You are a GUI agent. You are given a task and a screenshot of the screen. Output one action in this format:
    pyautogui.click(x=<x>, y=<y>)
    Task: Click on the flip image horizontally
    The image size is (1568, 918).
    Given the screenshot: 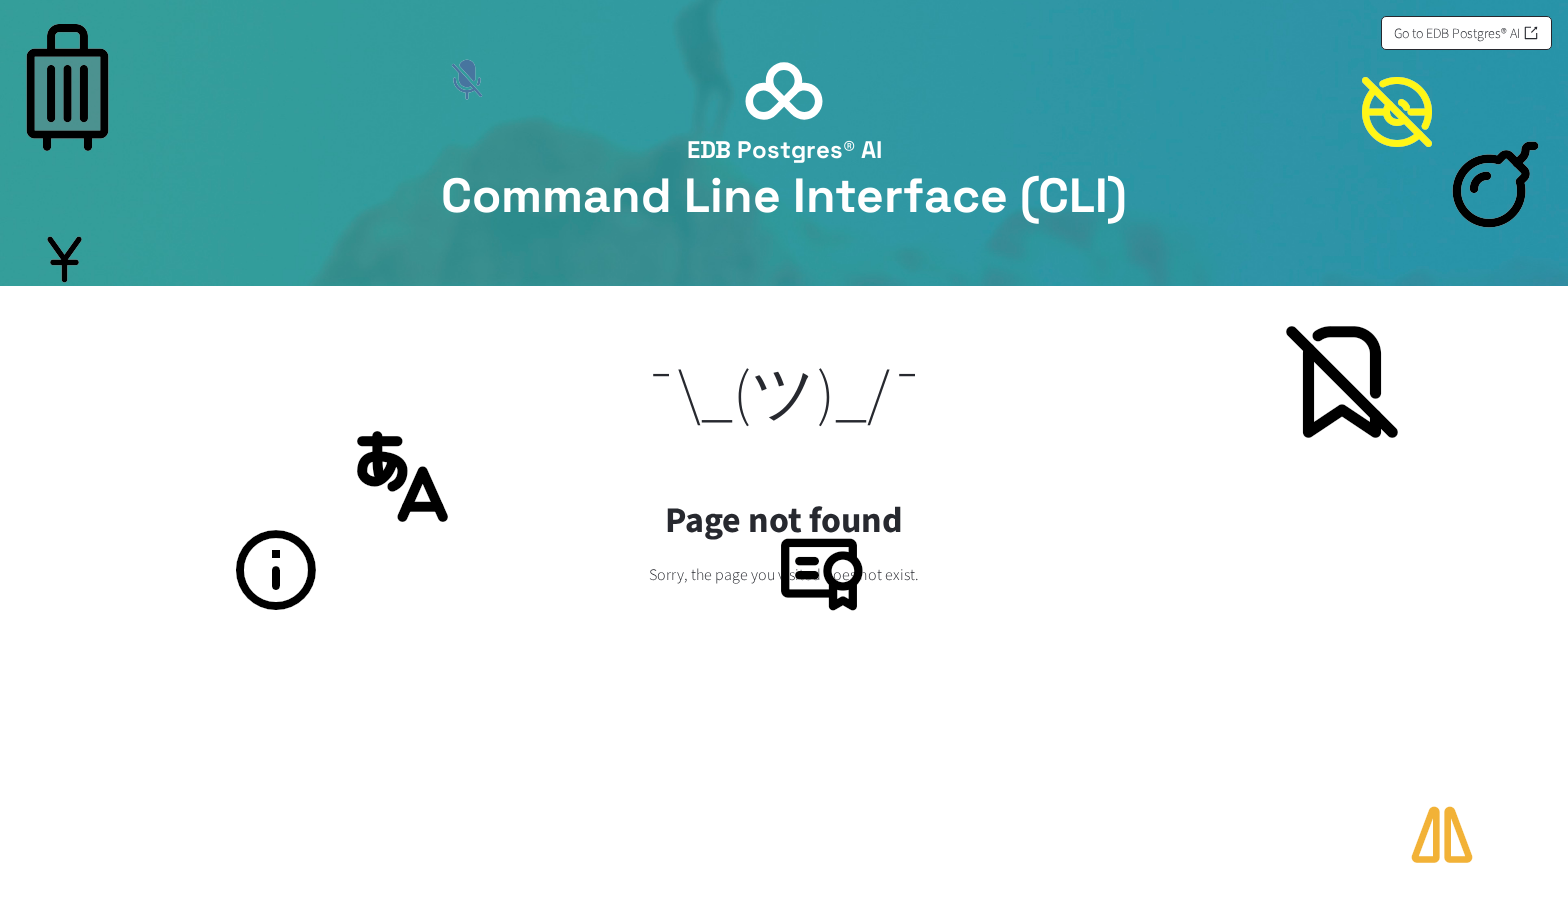 What is the action you would take?
    pyautogui.click(x=1442, y=837)
    